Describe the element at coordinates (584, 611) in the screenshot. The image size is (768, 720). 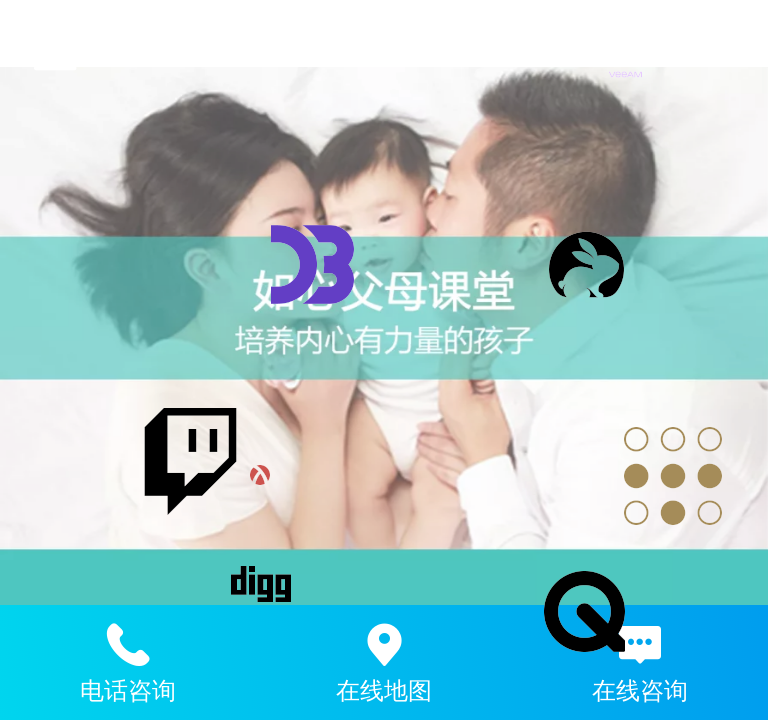
I see `quicktime media player logo` at that location.